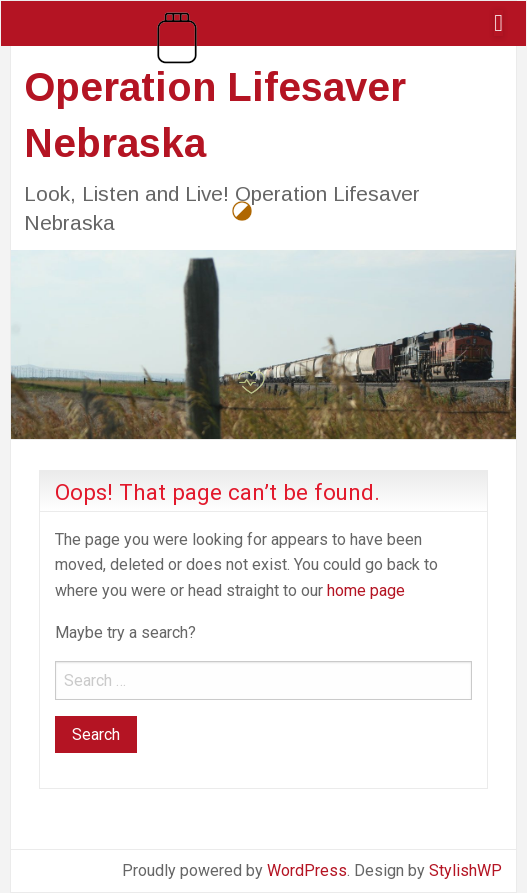  I want to click on toggle contrast or dark/light mode, so click(242, 211).